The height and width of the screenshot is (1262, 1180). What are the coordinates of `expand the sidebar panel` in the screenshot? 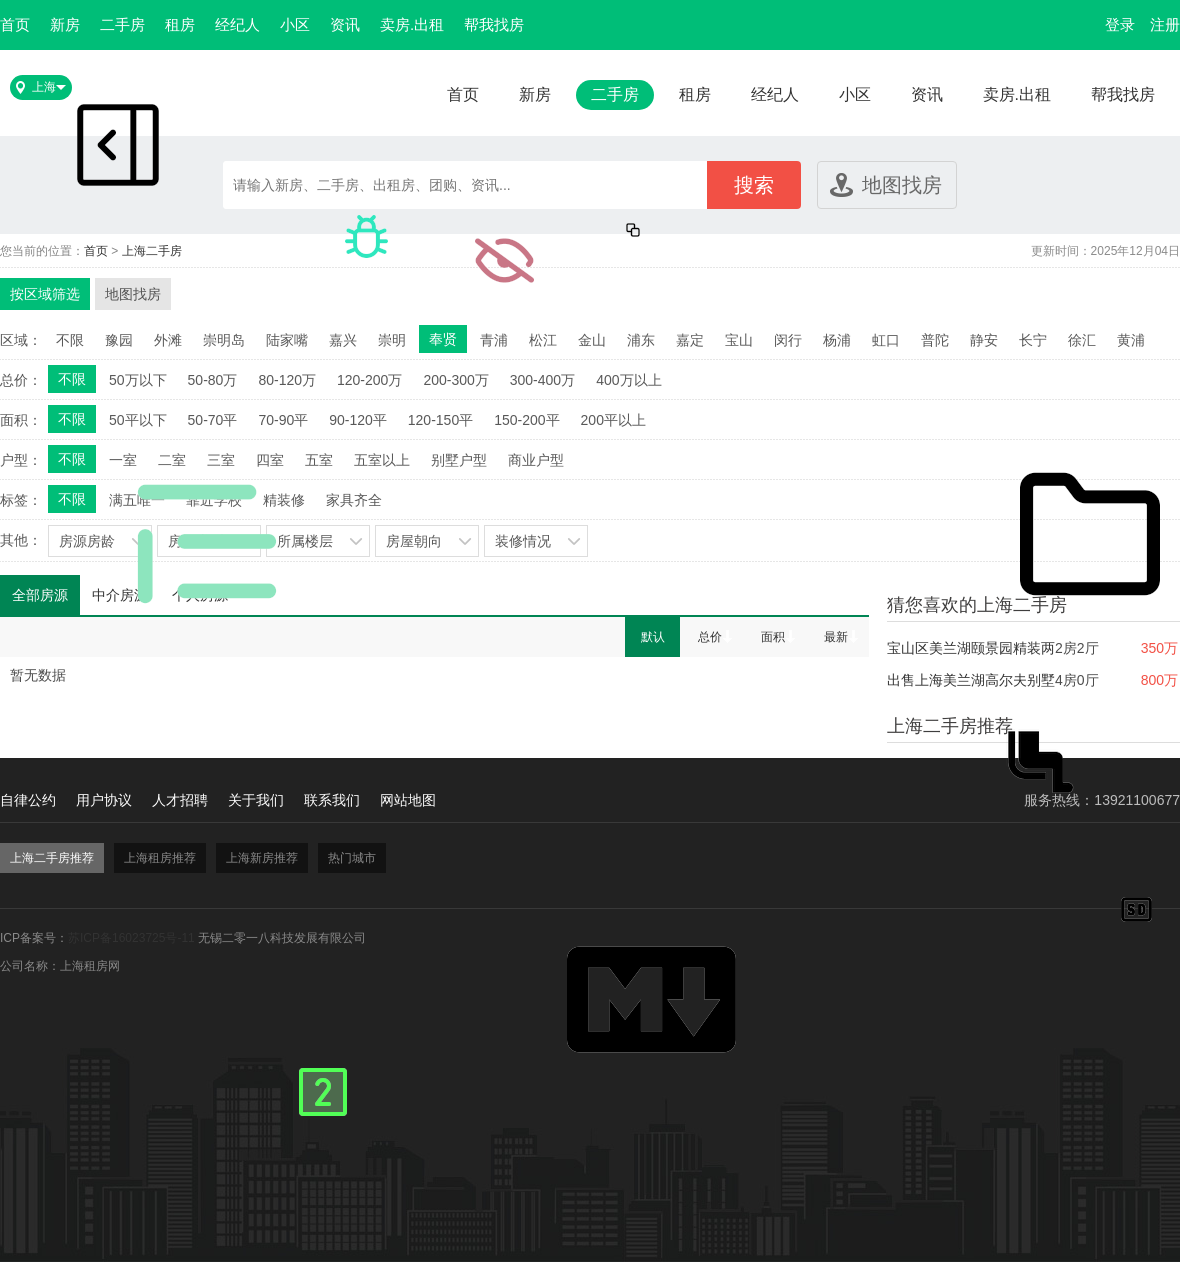 It's located at (118, 145).